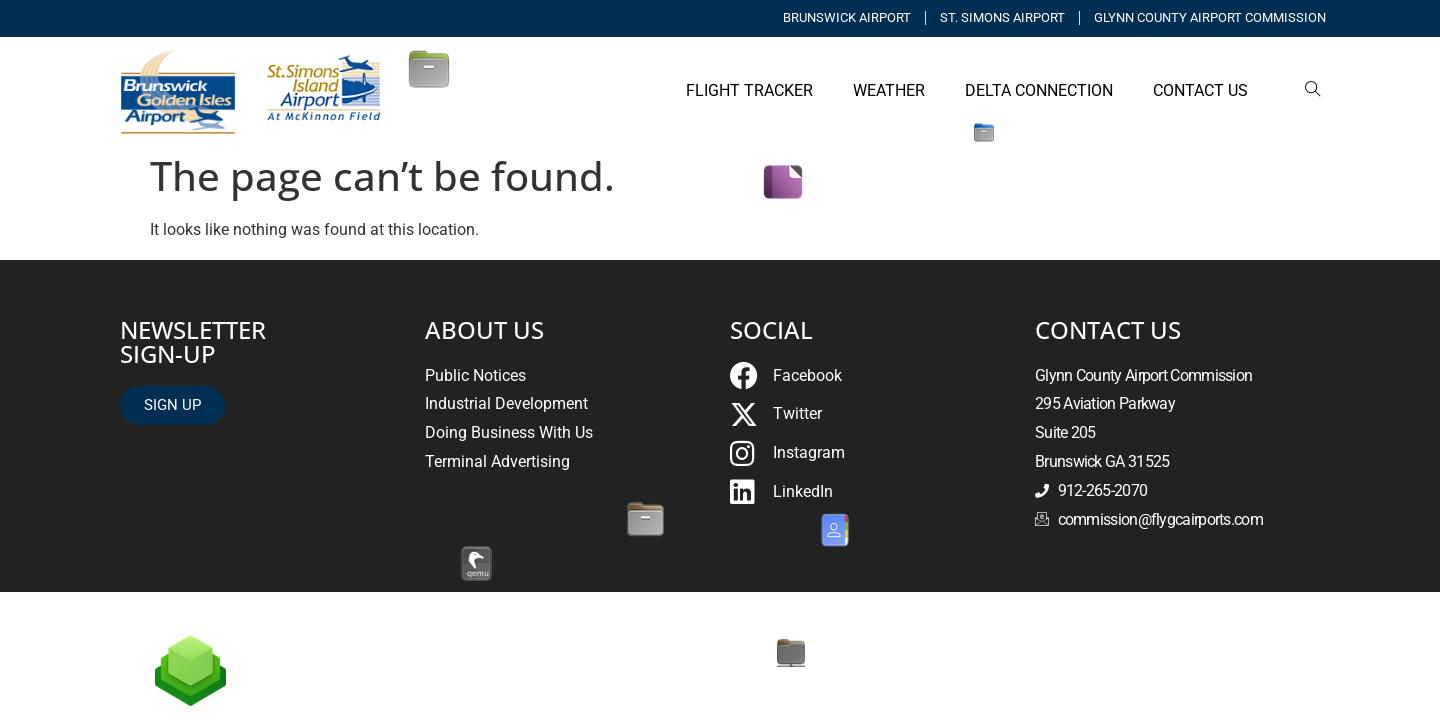  What do you see at coordinates (791, 653) in the screenshot?
I see `access files stored on a remote server` at bounding box center [791, 653].